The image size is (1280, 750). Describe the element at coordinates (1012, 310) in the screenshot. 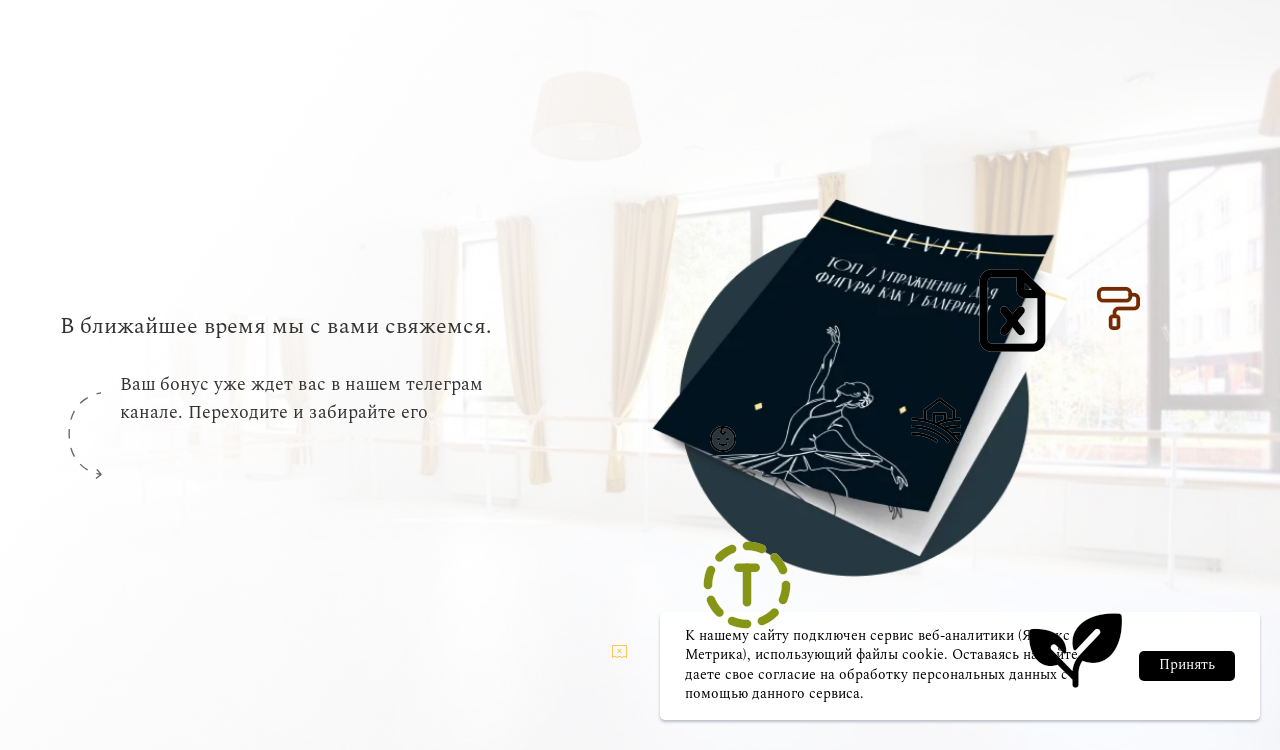

I see `remove or delete a file` at that location.